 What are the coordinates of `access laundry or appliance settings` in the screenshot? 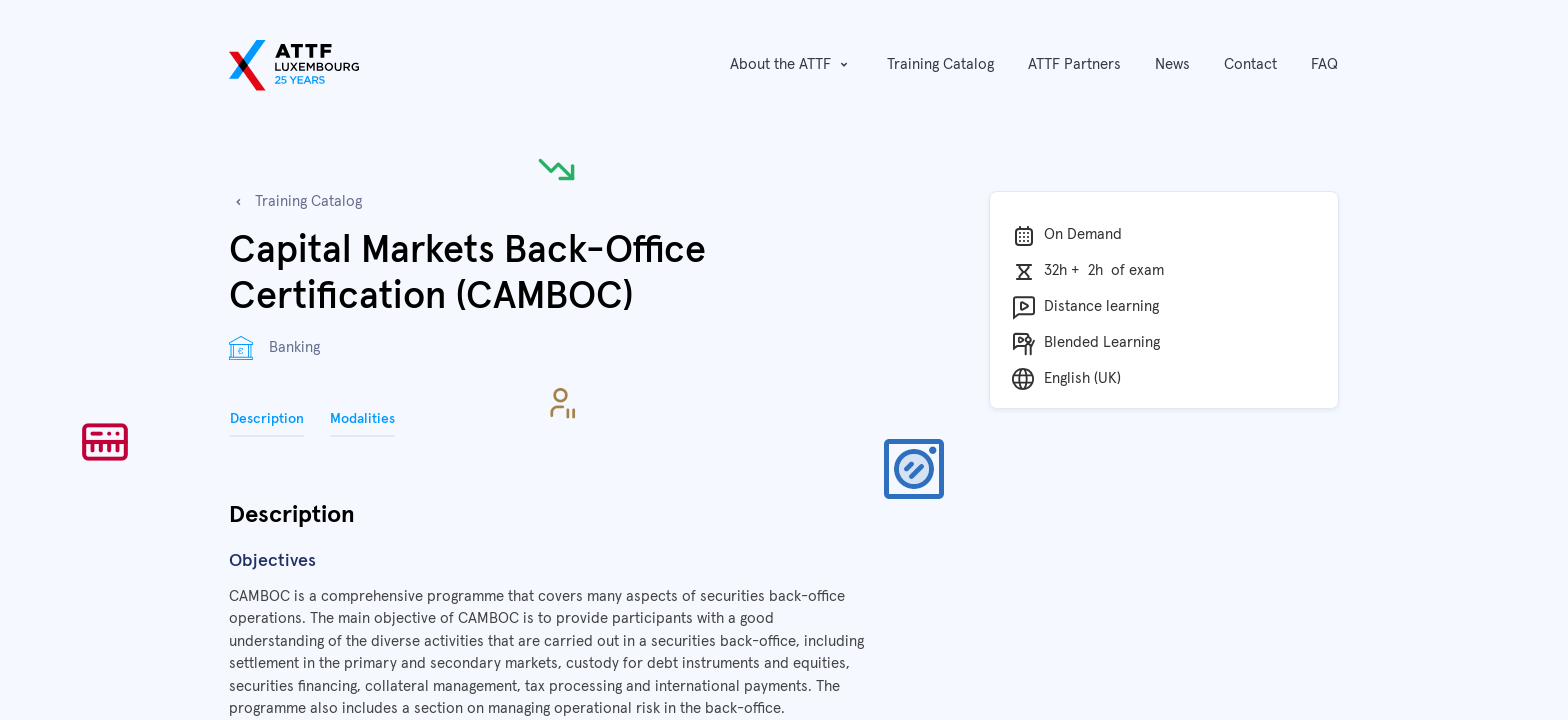 It's located at (914, 469).